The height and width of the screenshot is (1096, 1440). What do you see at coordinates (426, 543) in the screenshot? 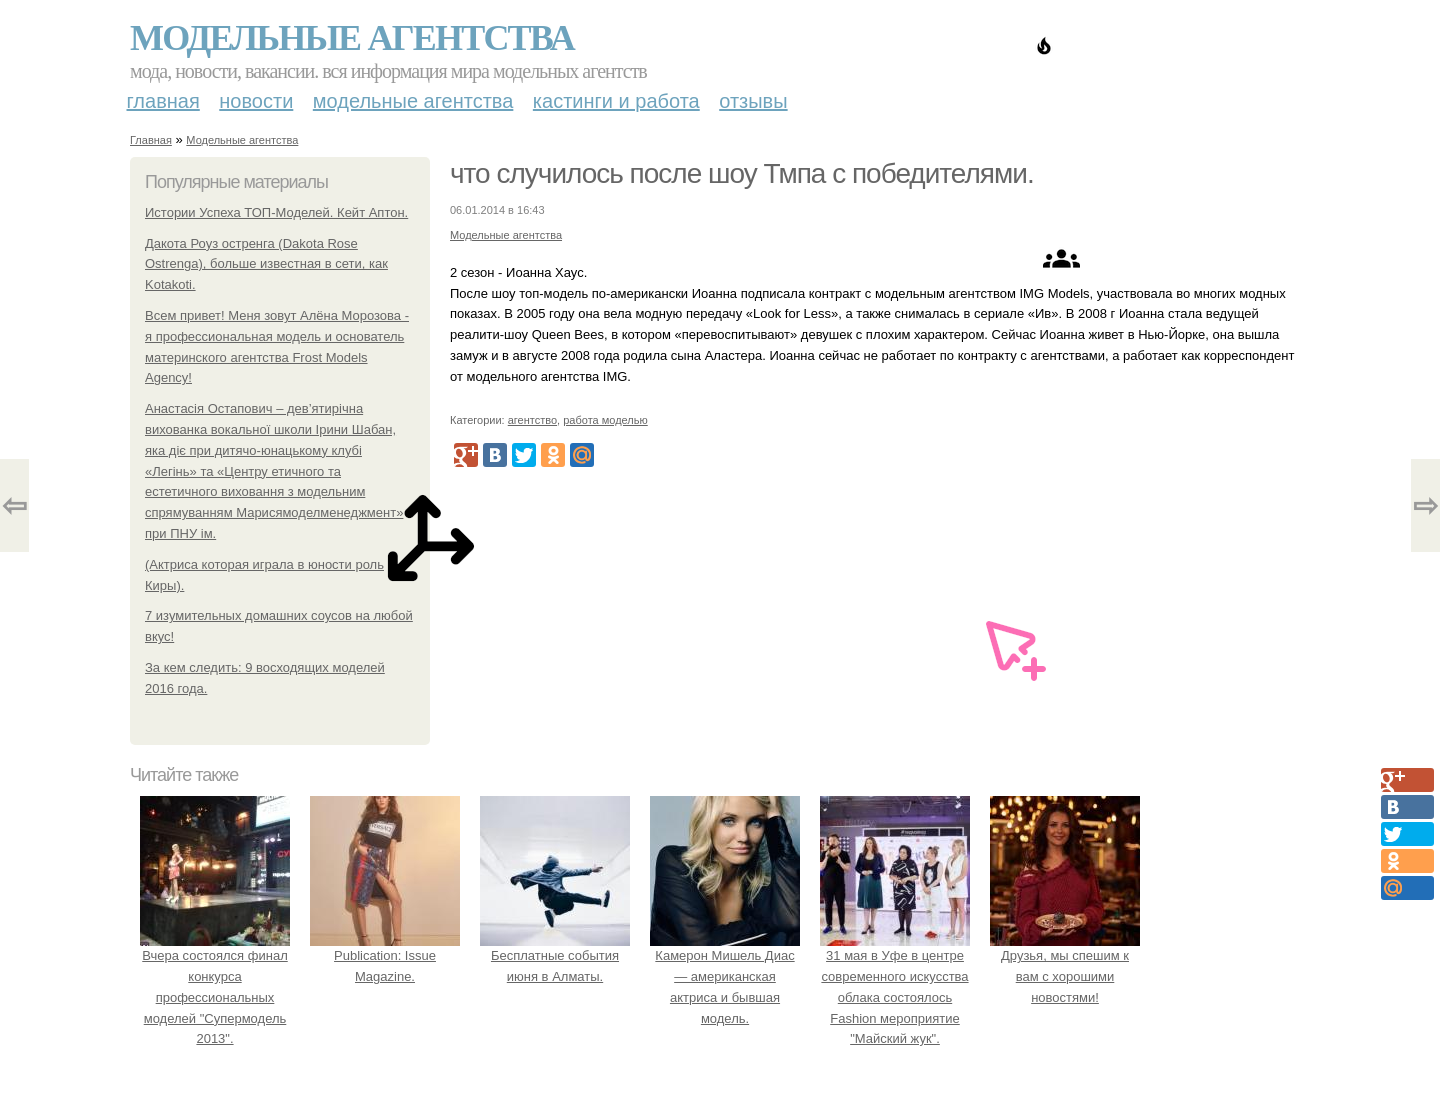
I see `access 3D vector or axis controls` at bounding box center [426, 543].